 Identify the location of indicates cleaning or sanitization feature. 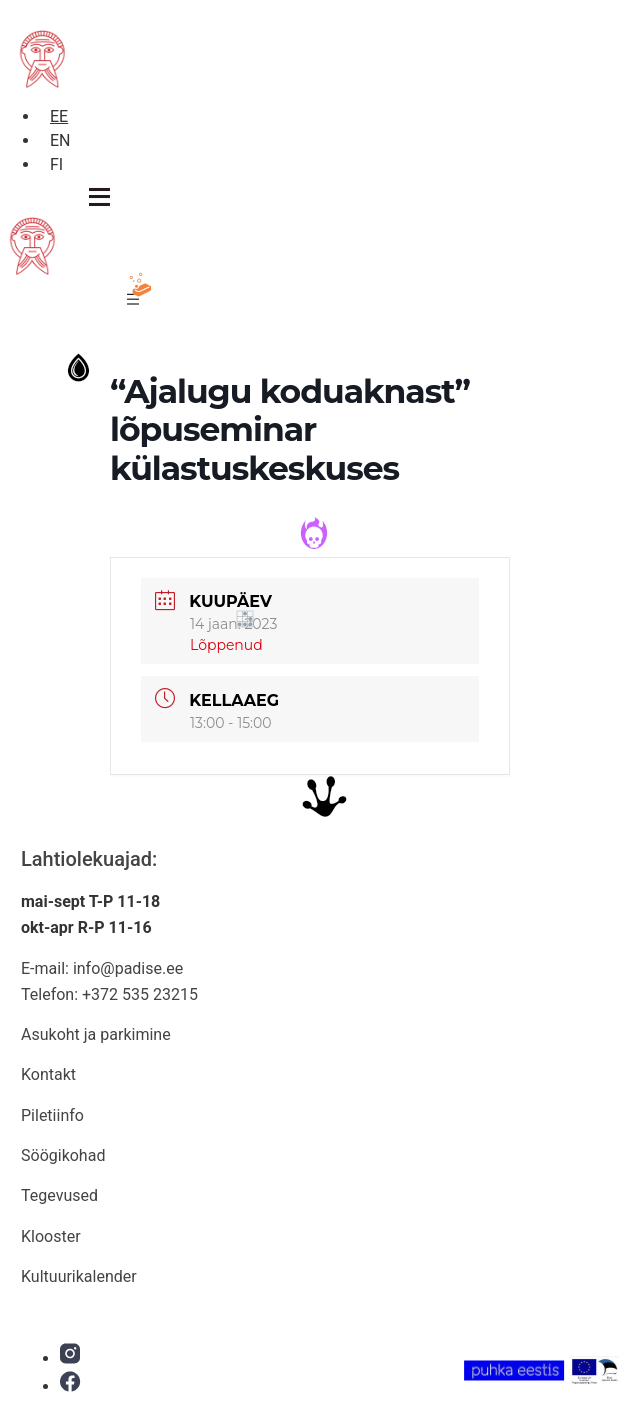
(141, 285).